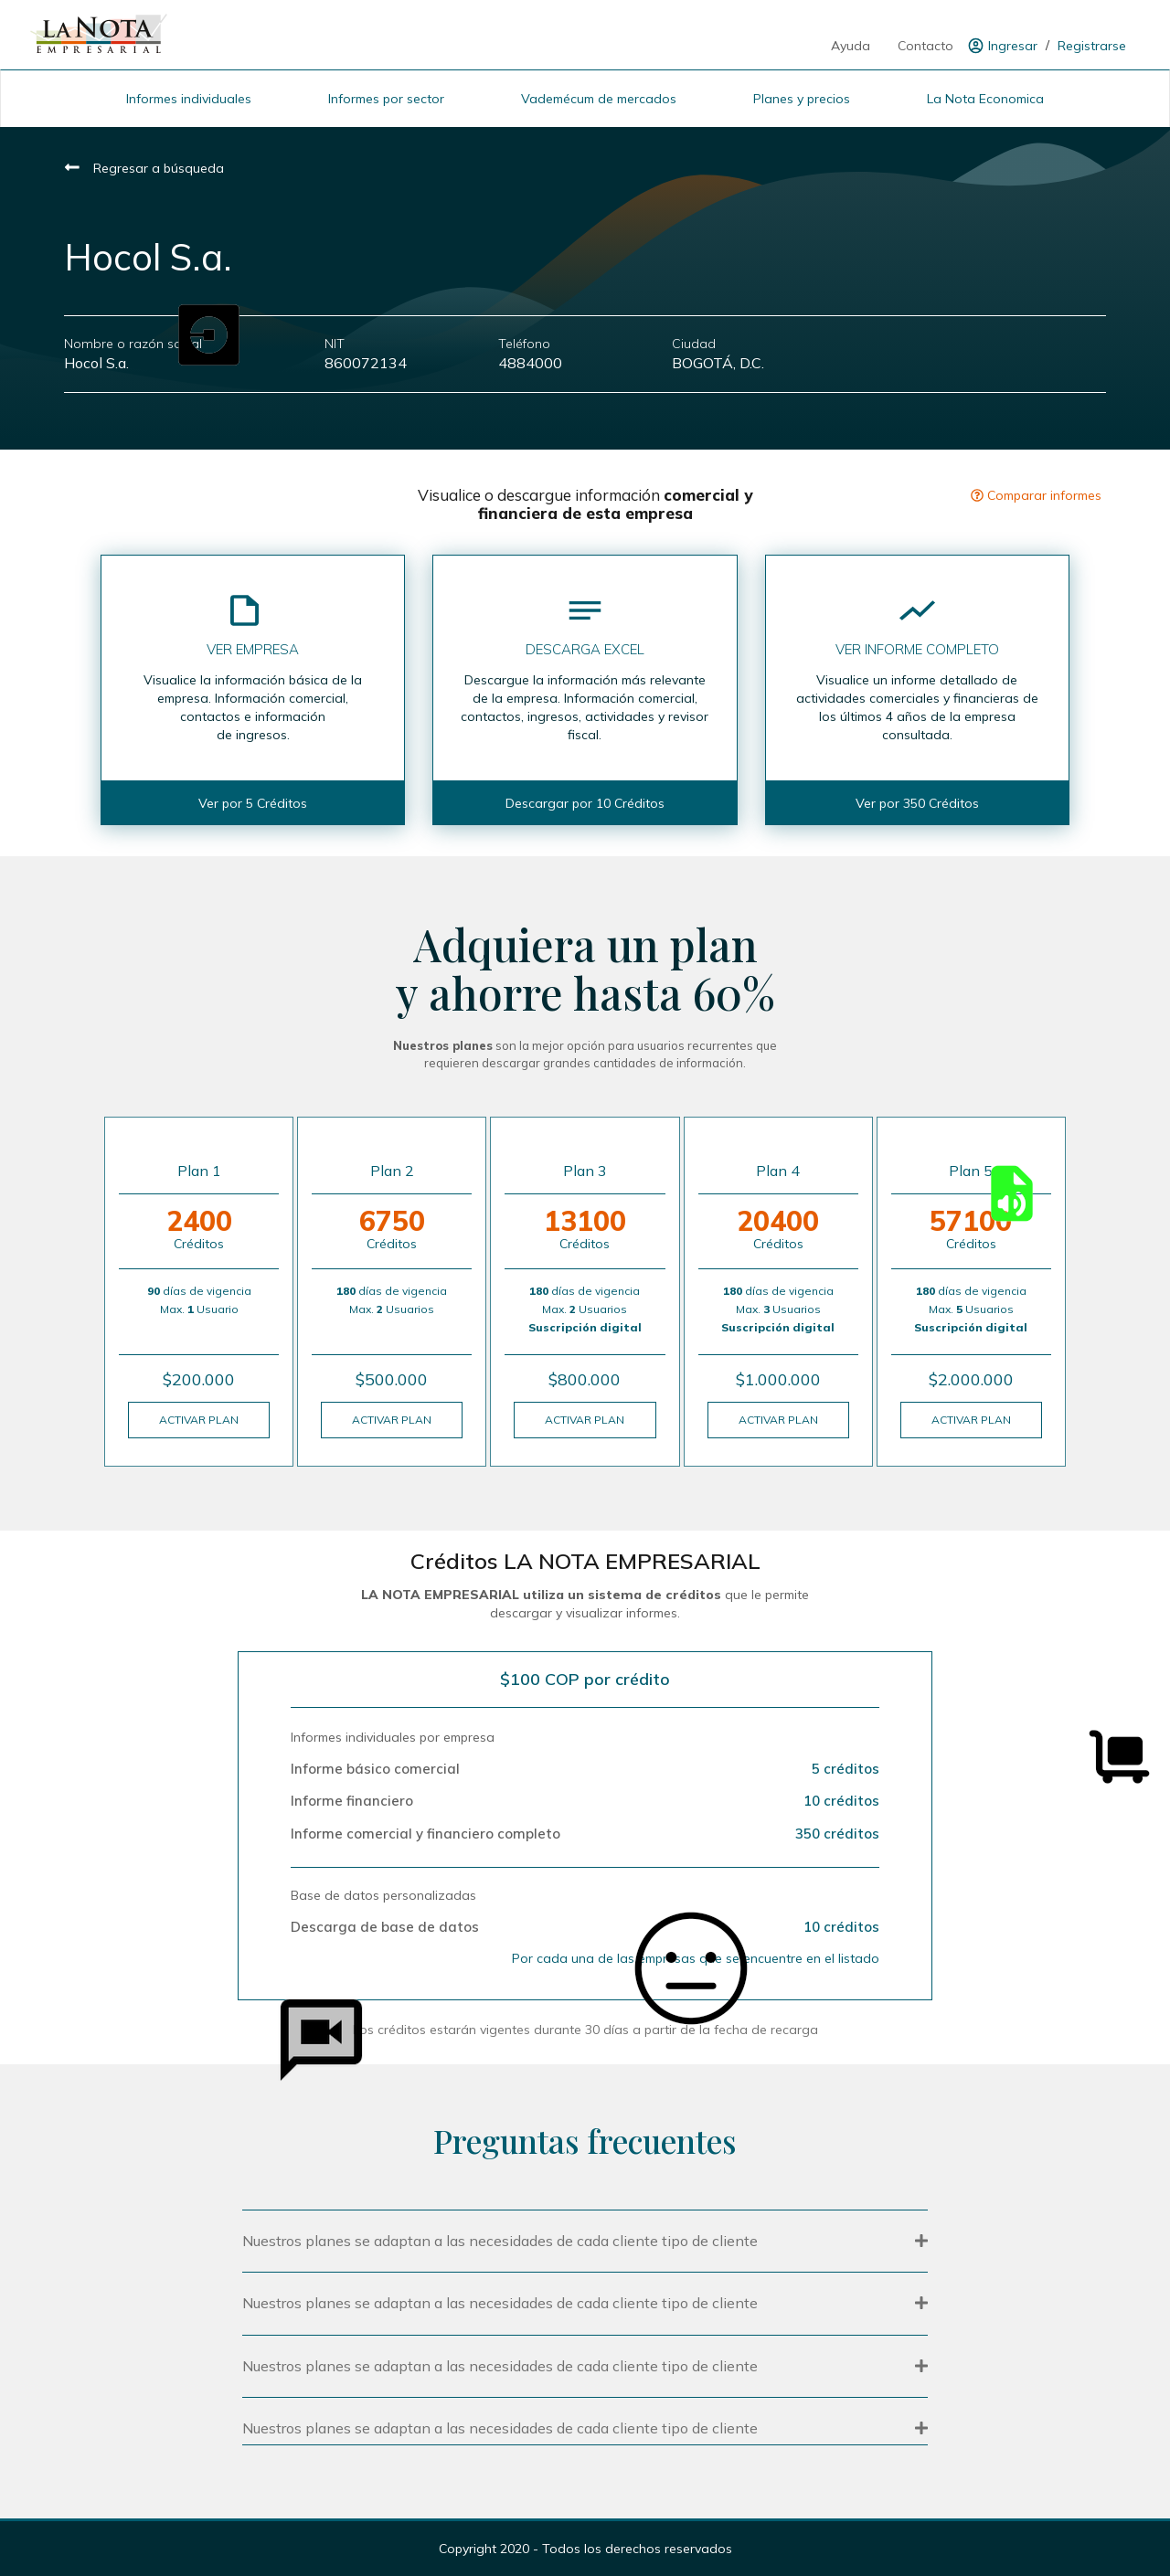 The height and width of the screenshot is (2576, 1170). What do you see at coordinates (691, 1968) in the screenshot?
I see `rate experience as neutral or average` at bounding box center [691, 1968].